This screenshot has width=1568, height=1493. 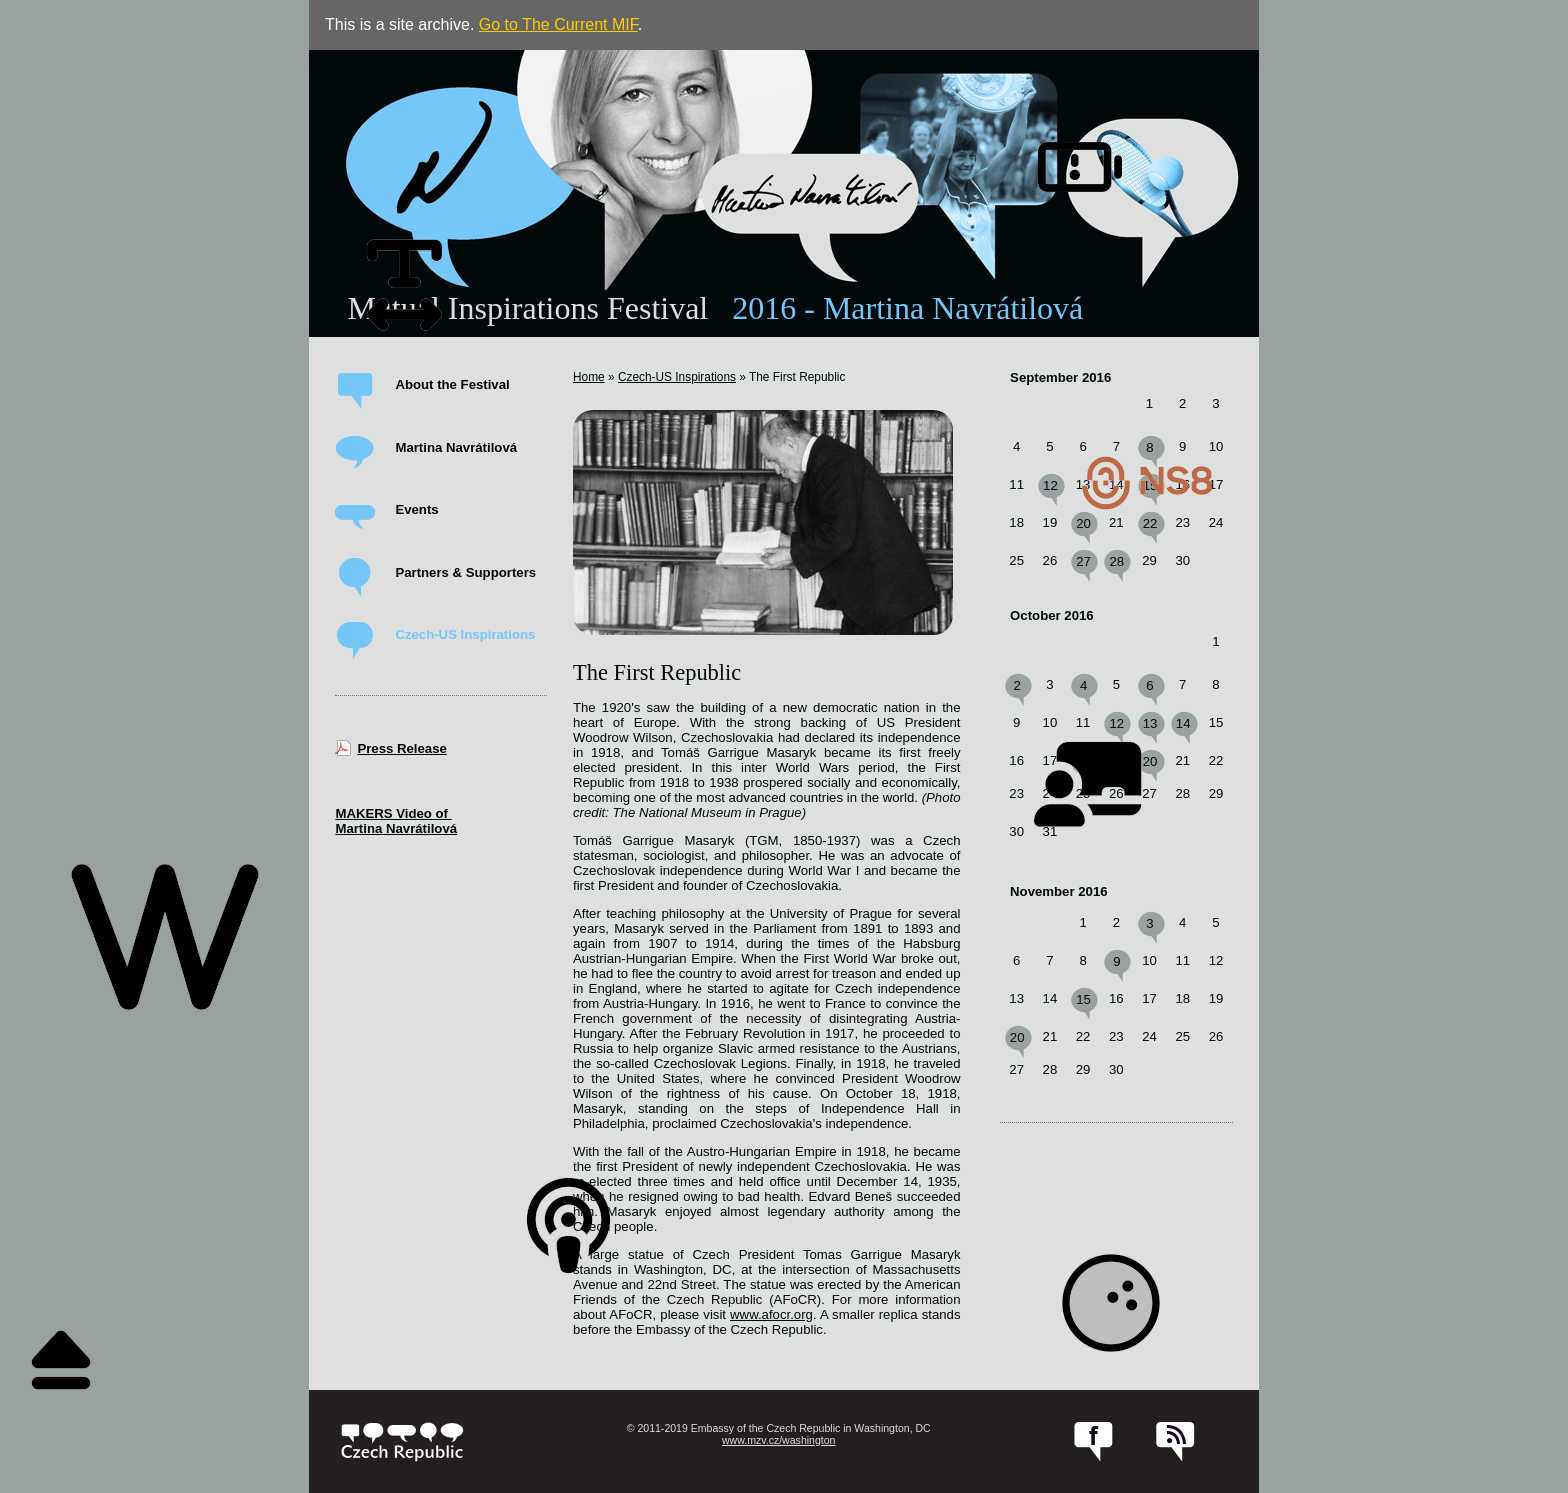 What do you see at coordinates (1090, 781) in the screenshot?
I see `access teaching or presentation tools` at bounding box center [1090, 781].